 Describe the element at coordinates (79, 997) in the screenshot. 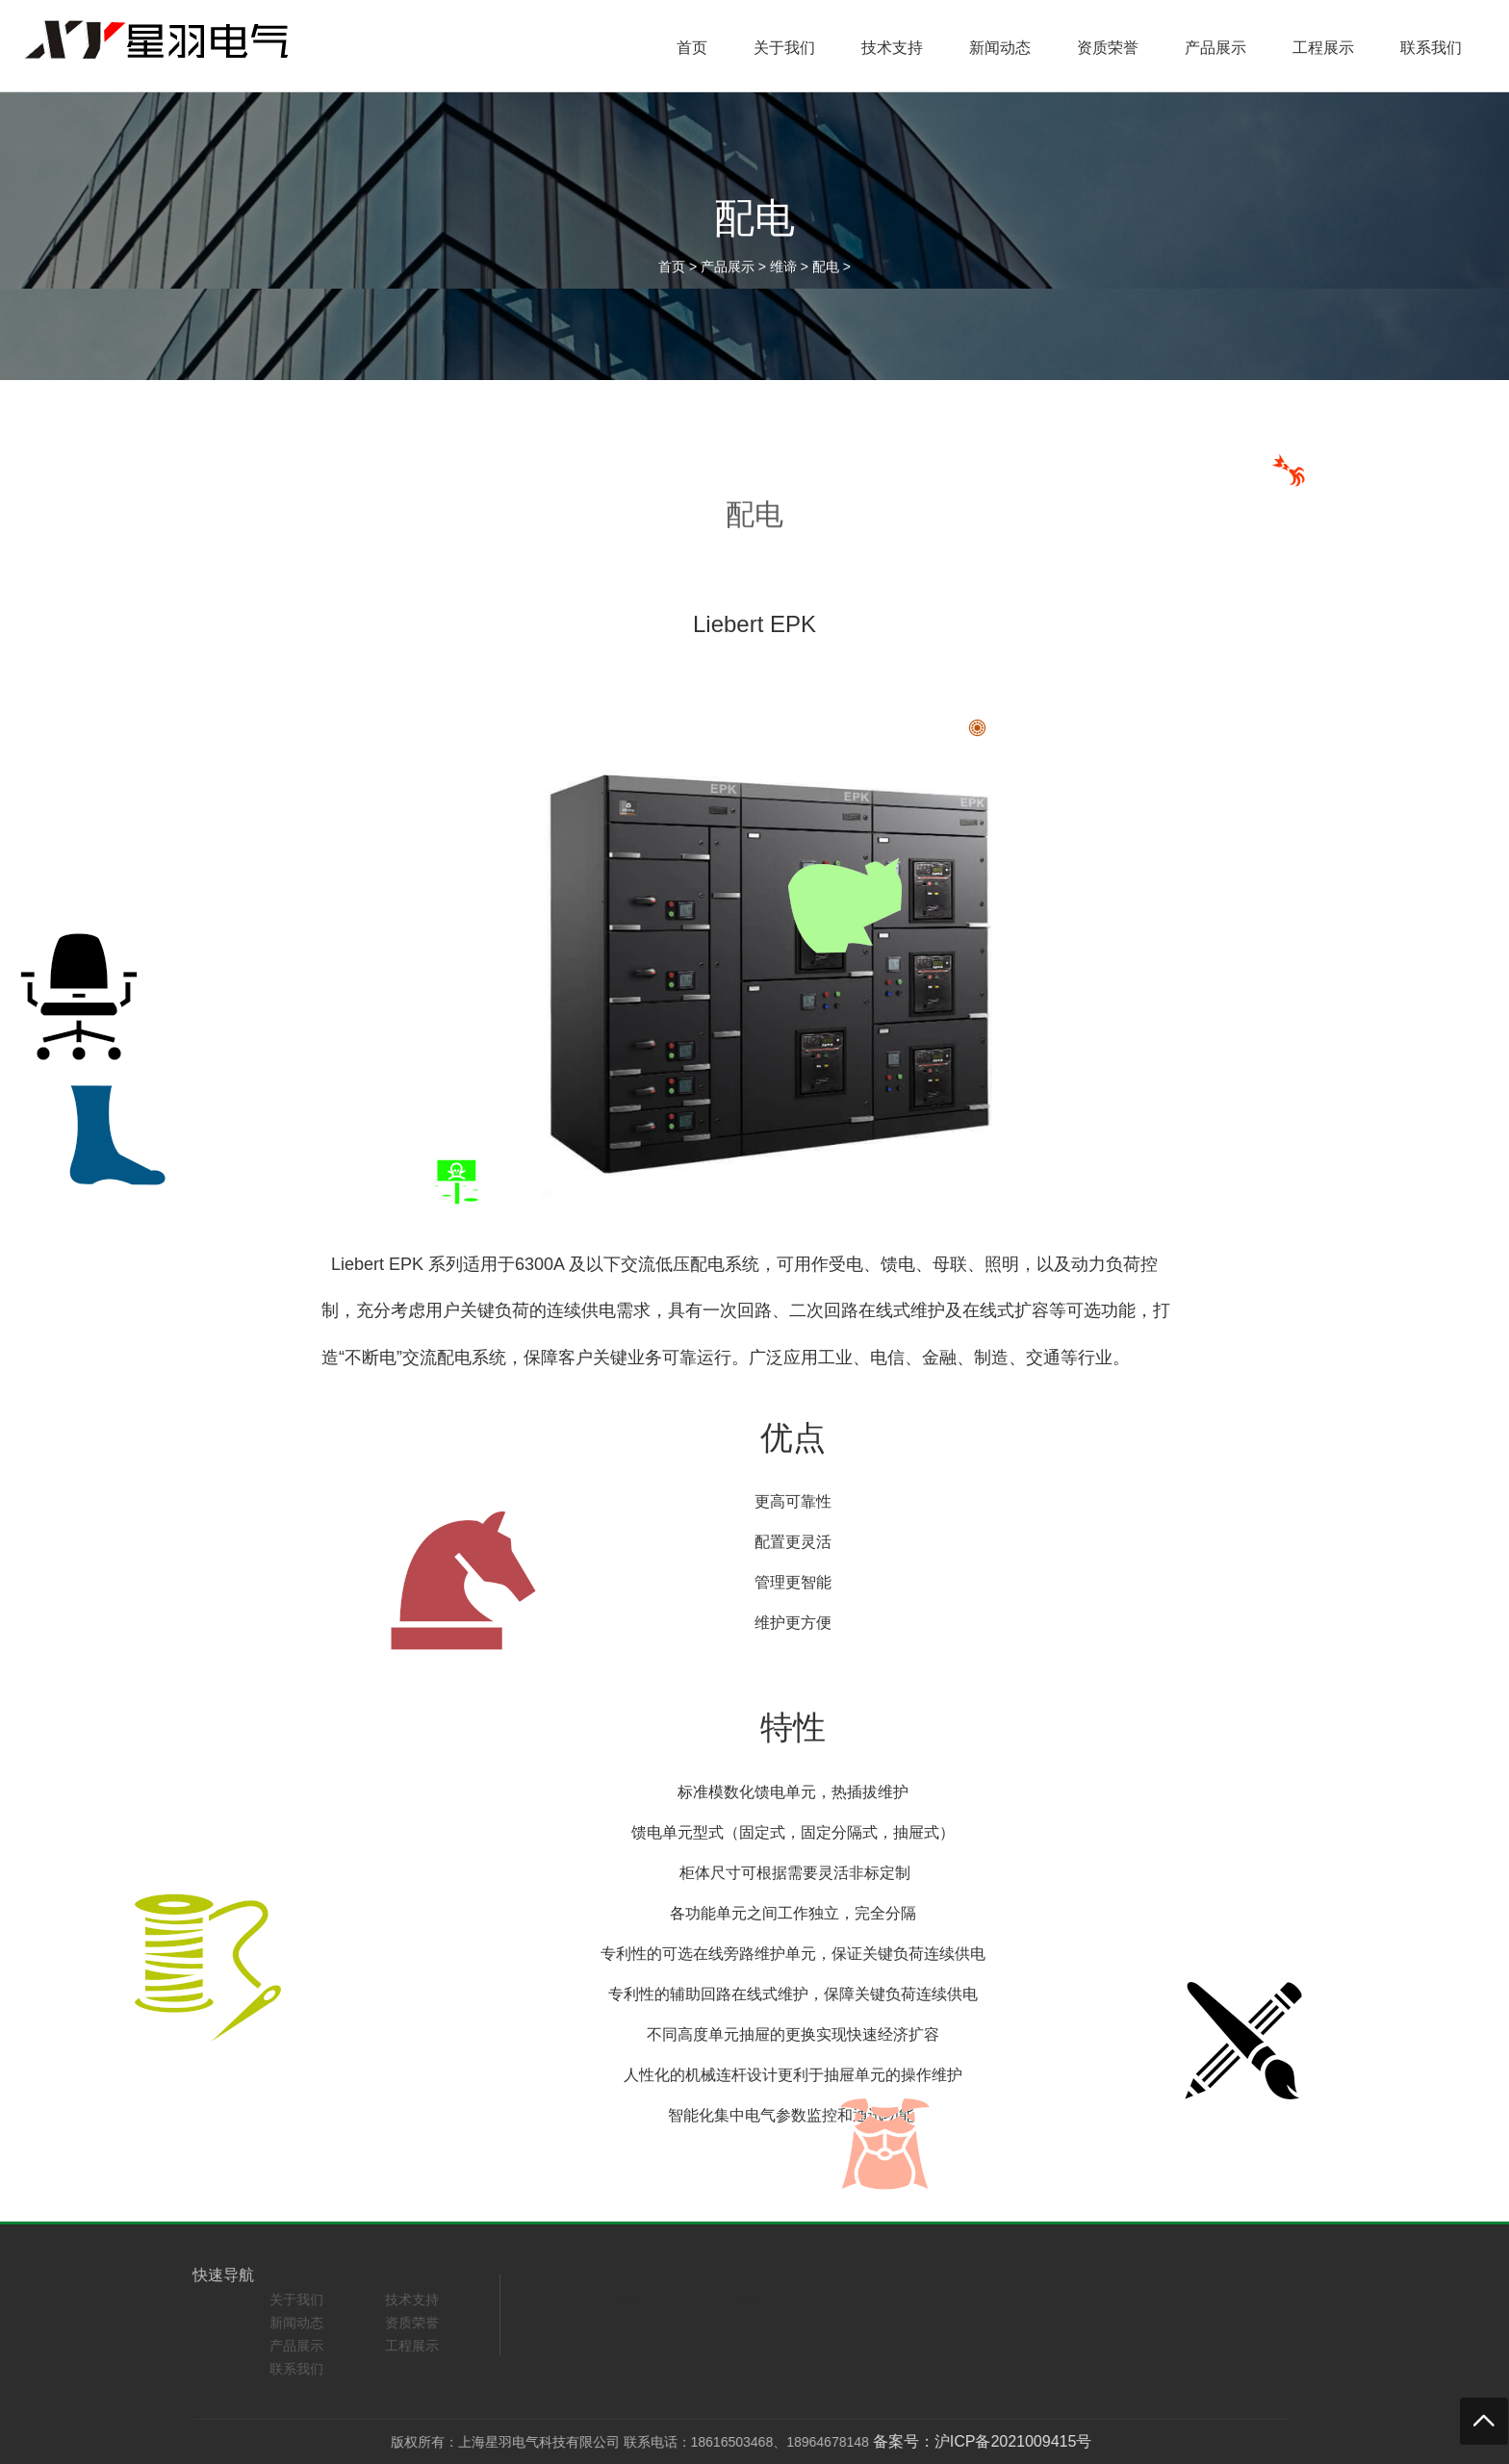

I see `browse office furniture options` at that location.